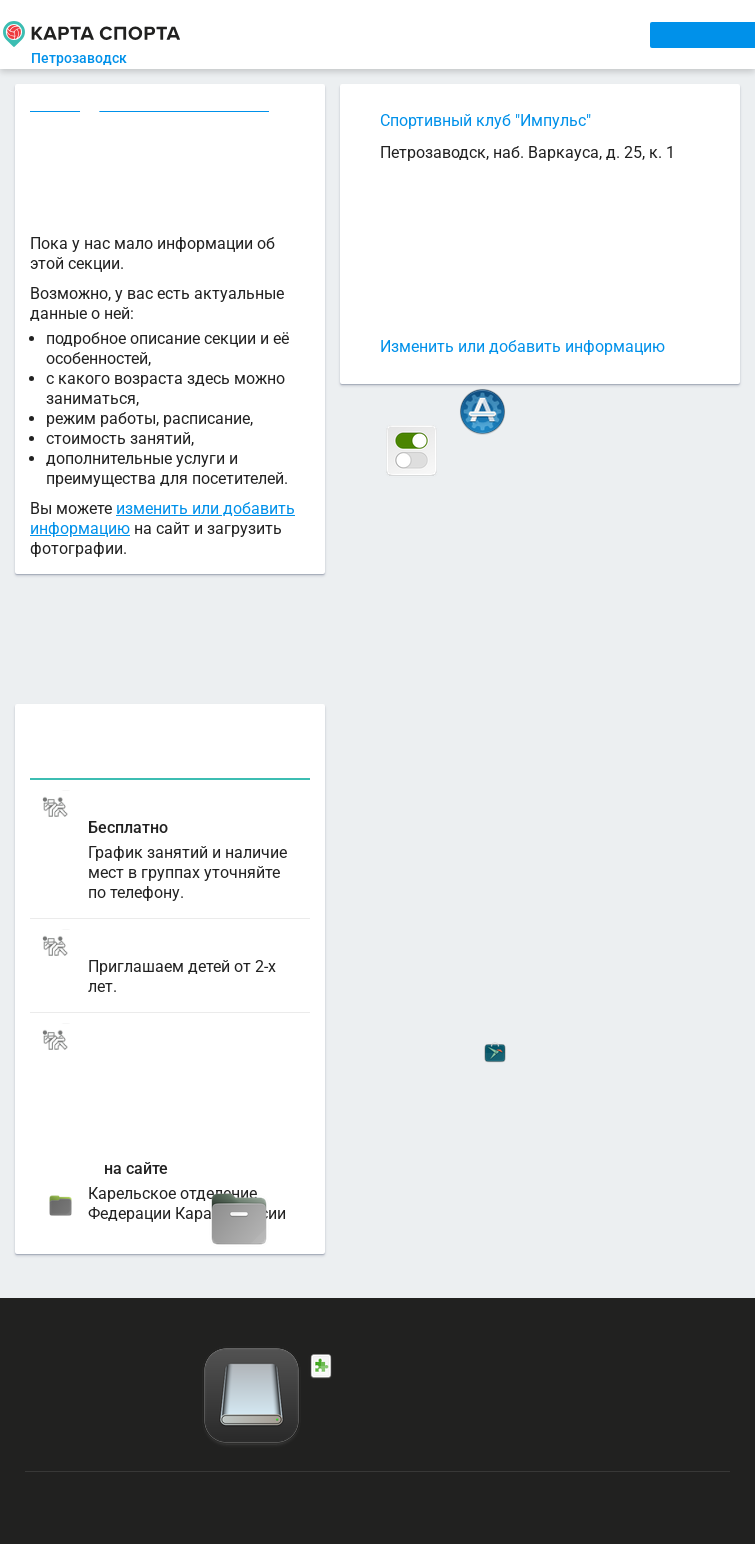 This screenshot has height=1544, width=755. Describe the element at coordinates (239, 1219) in the screenshot. I see `open the file manager` at that location.